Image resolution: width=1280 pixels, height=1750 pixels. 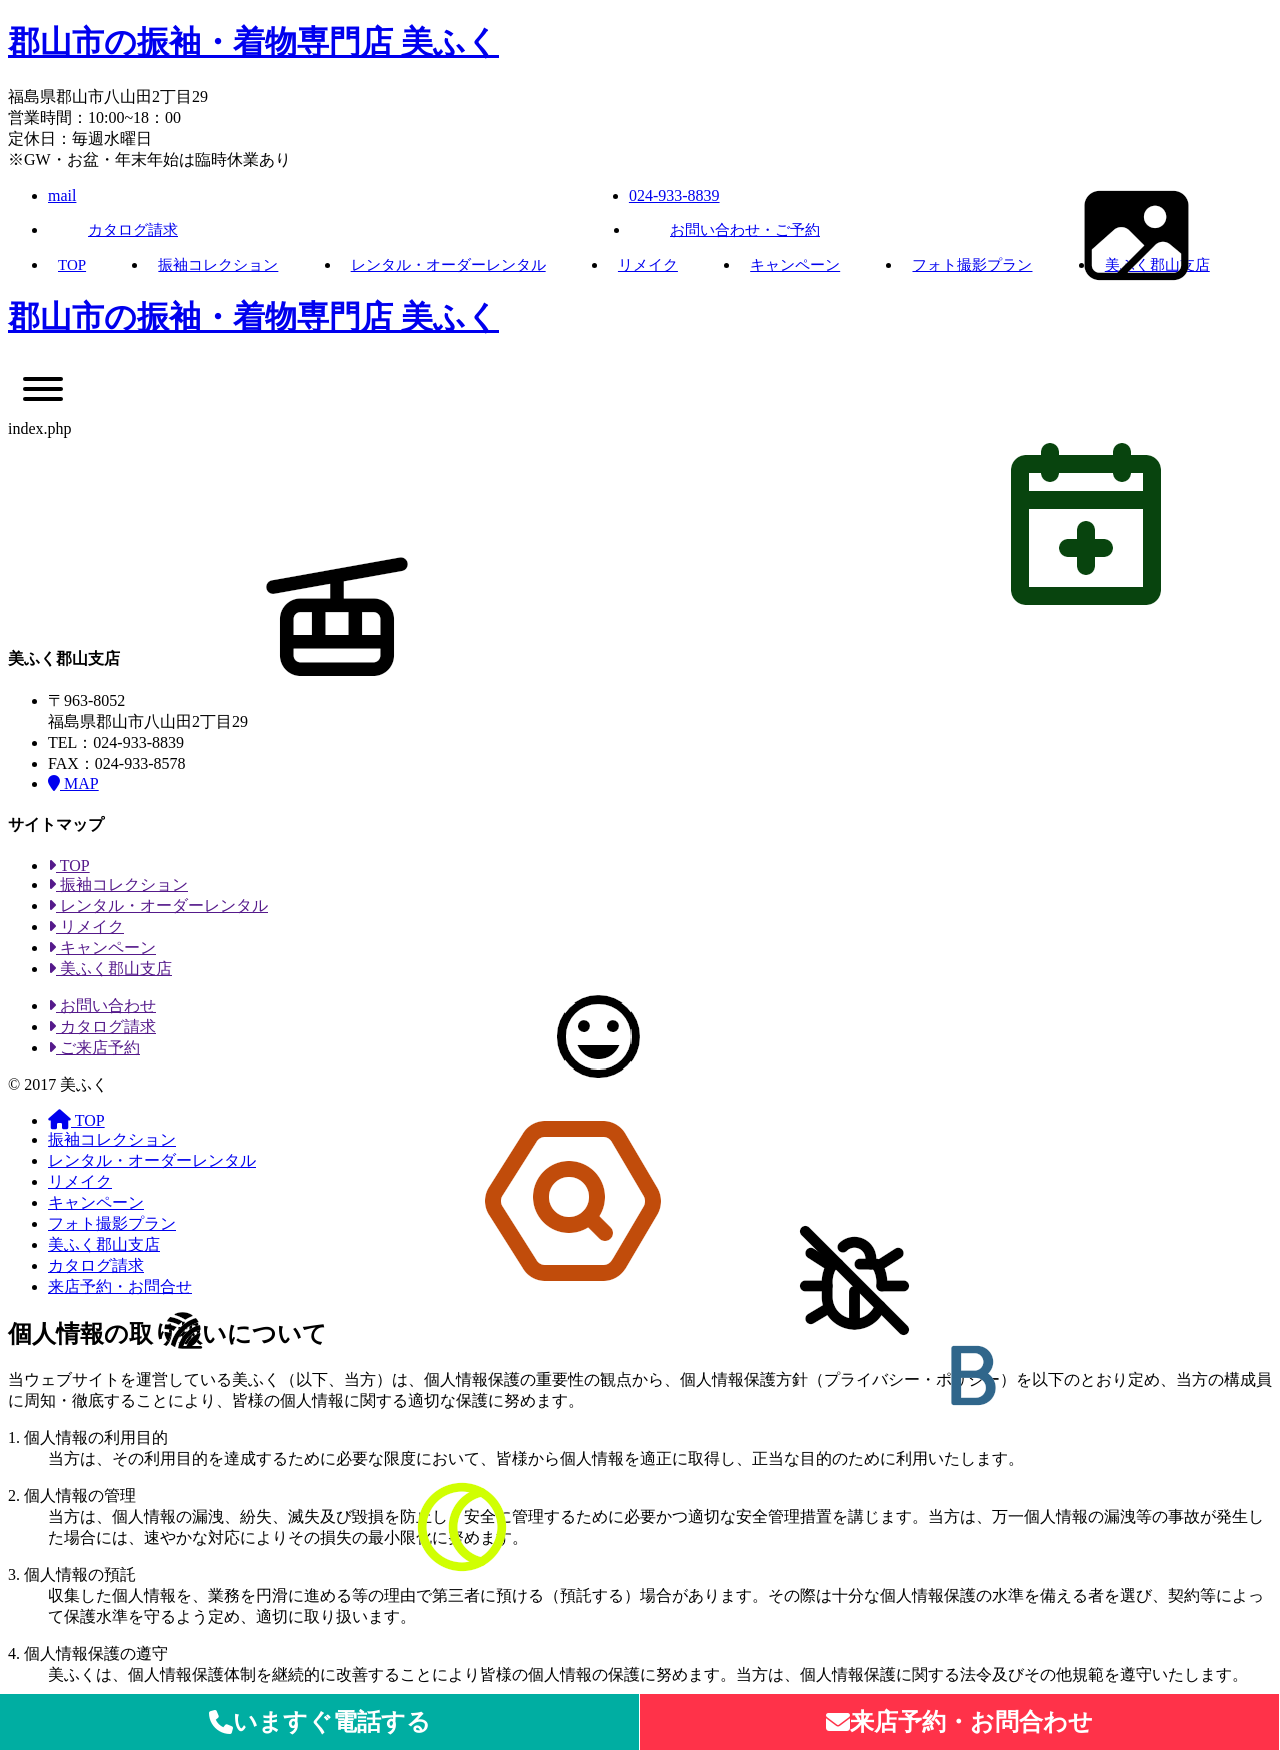 I want to click on access Google BigQuery data warehouse, so click(x=573, y=1201).